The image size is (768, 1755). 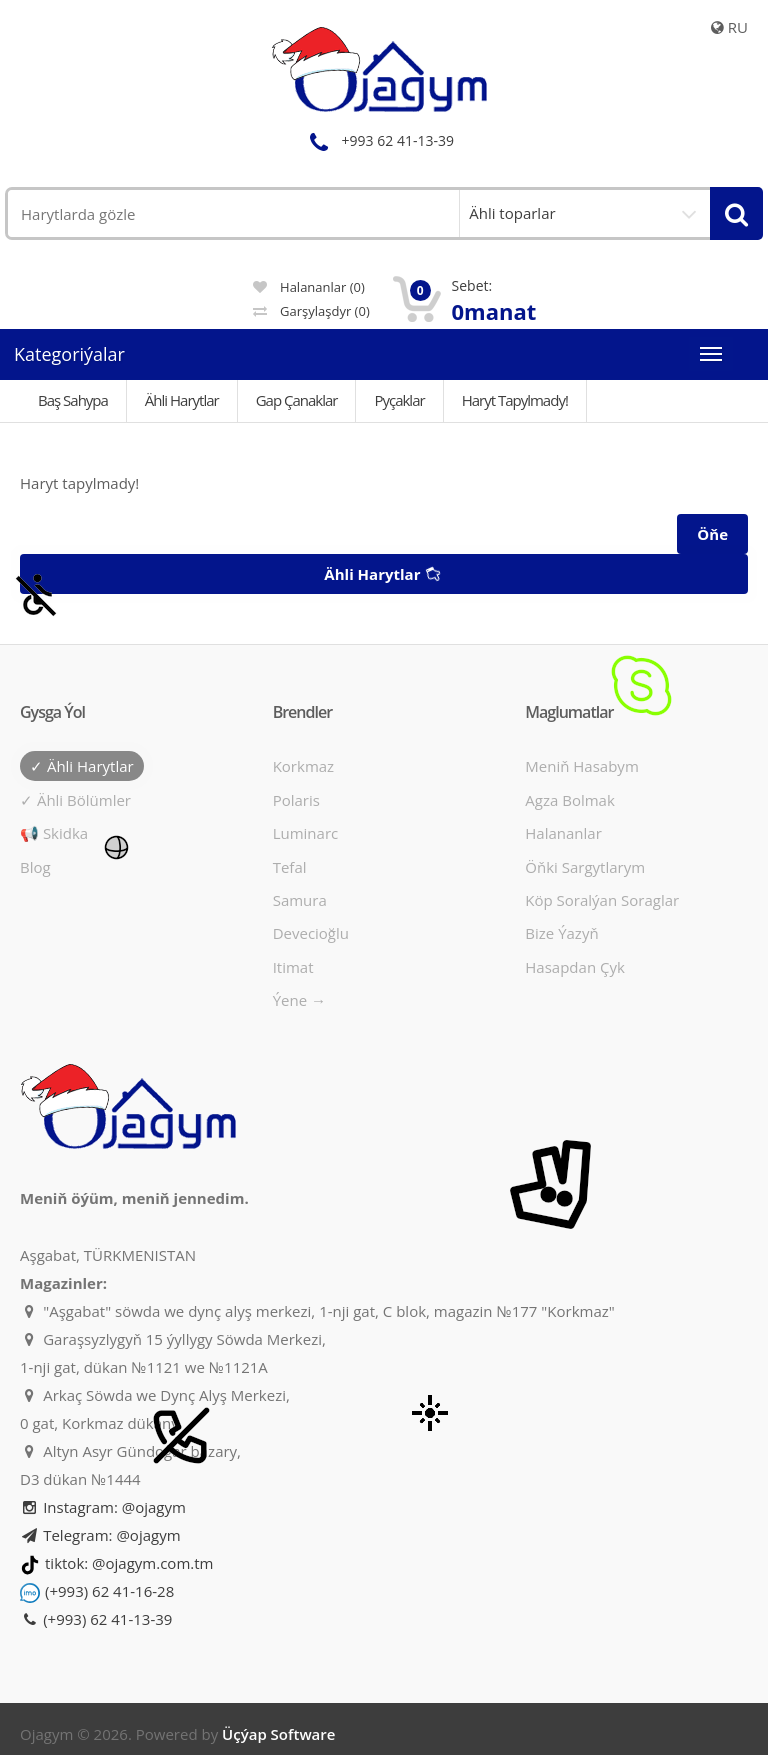 What do you see at coordinates (181, 1435) in the screenshot?
I see `end or decline a phone call` at bounding box center [181, 1435].